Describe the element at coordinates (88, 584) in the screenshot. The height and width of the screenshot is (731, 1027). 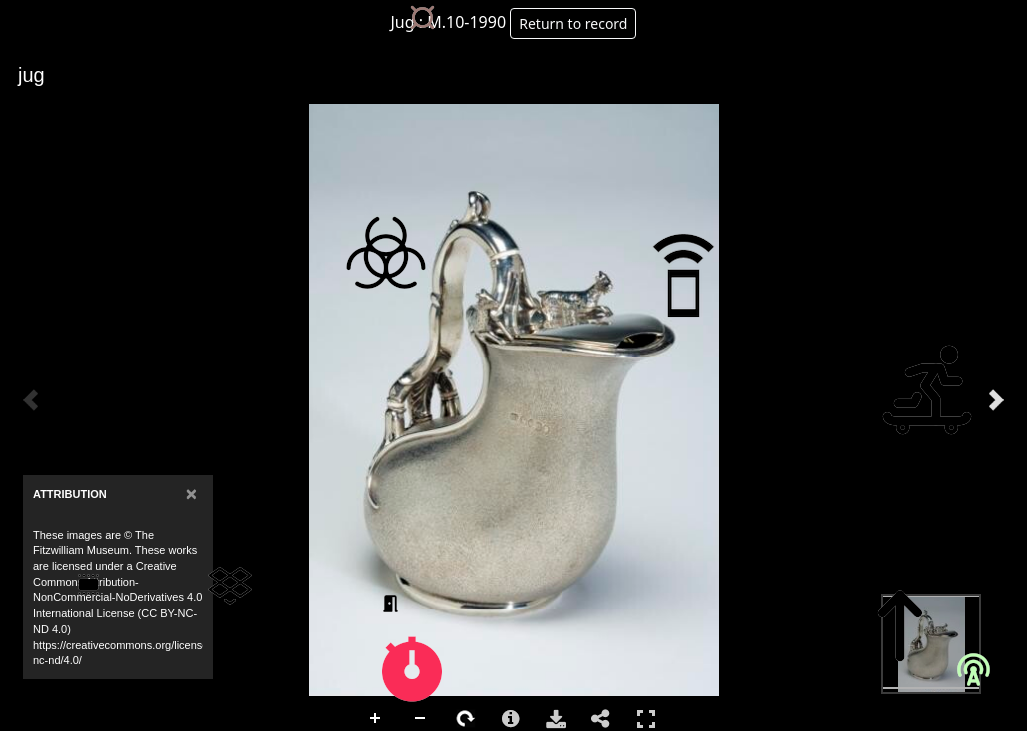
I see `insert a new content section` at that location.